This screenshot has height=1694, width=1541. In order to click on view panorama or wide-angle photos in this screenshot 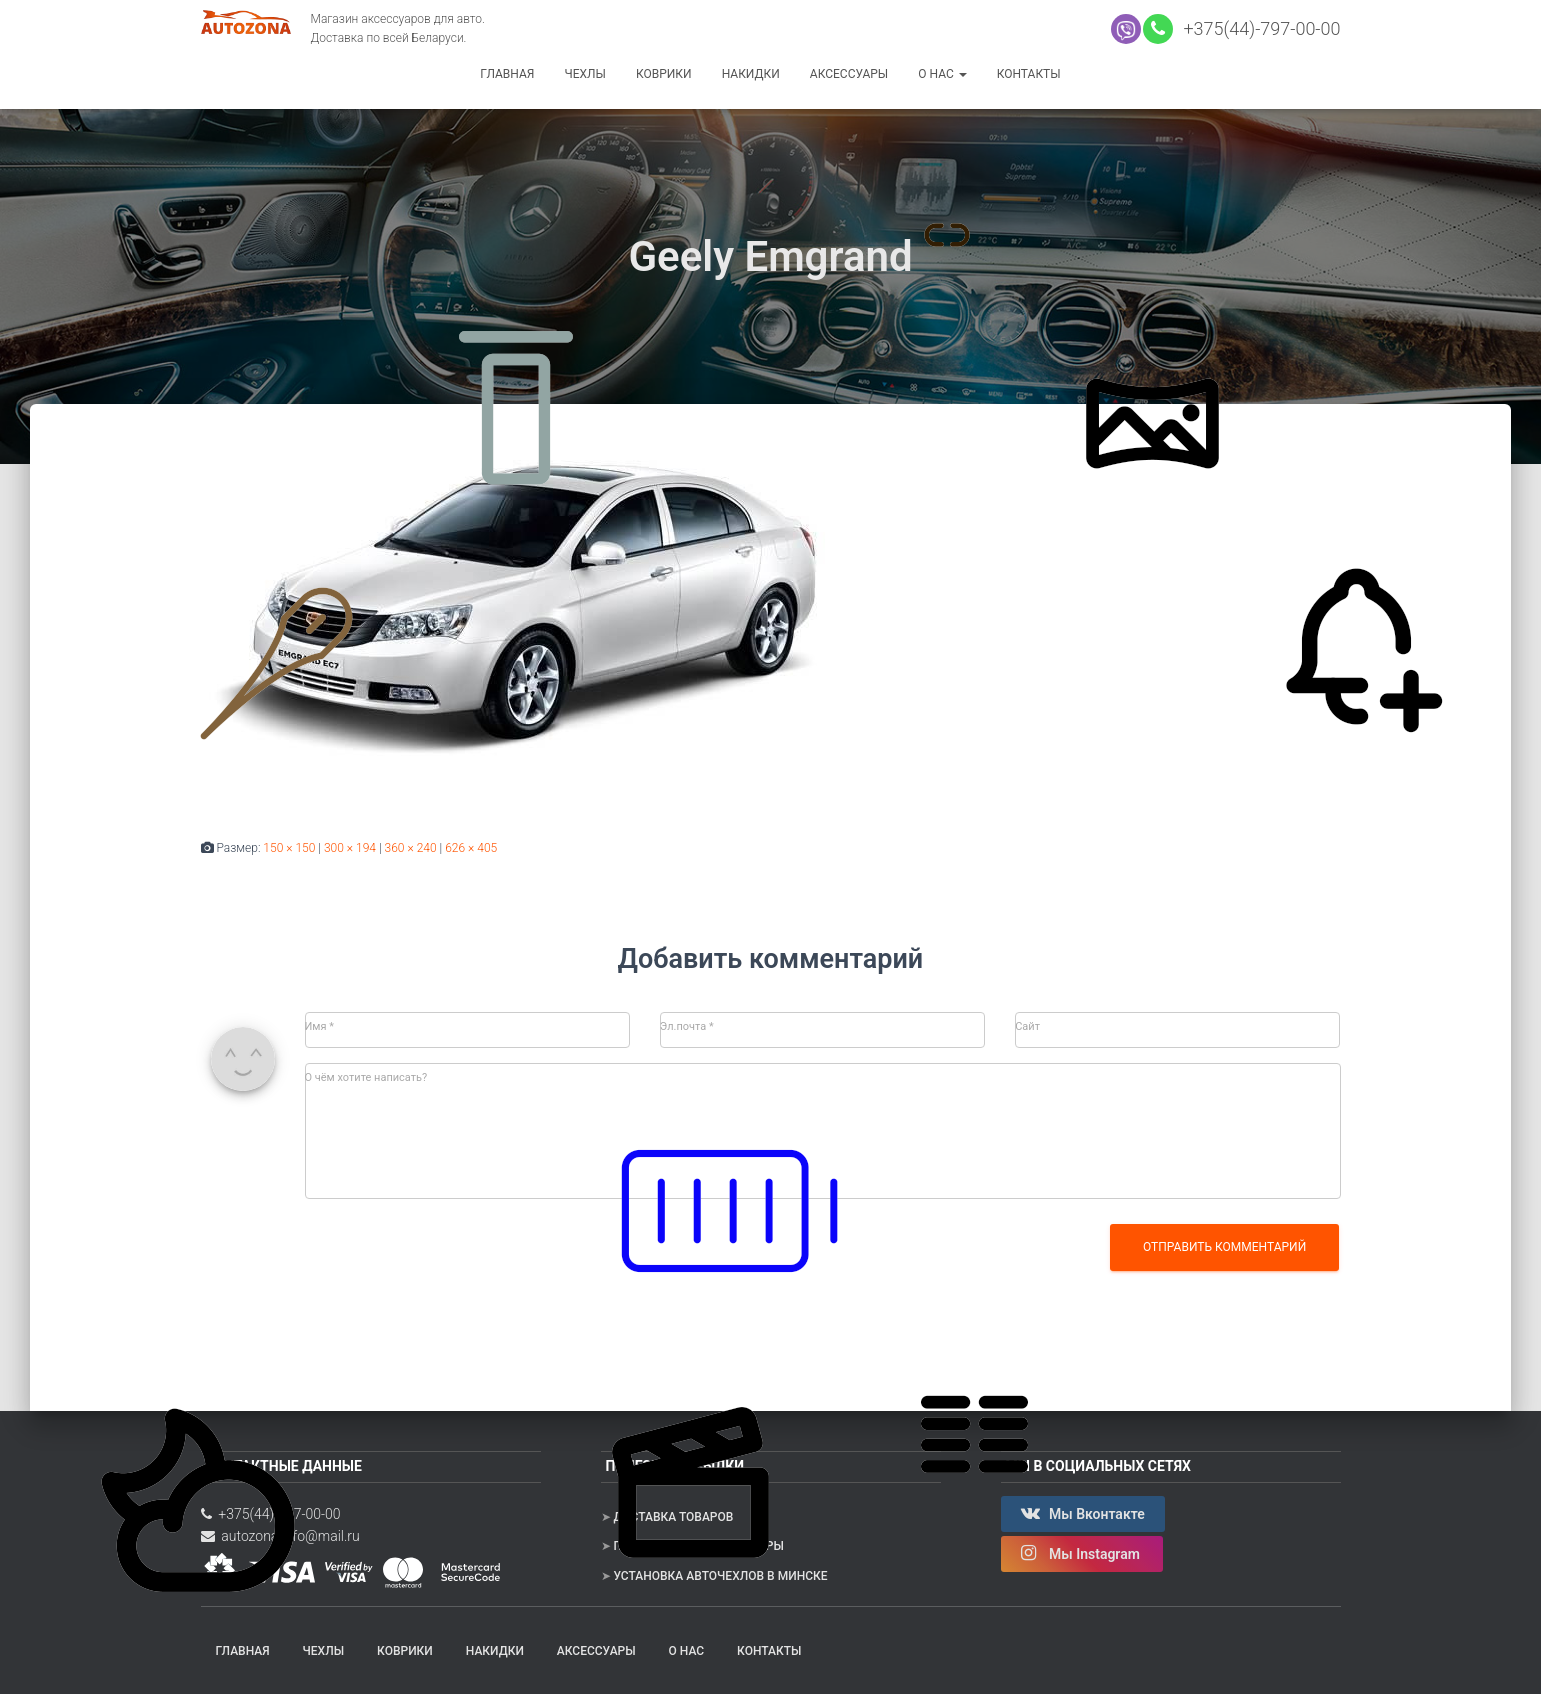, I will do `click(1152, 423)`.